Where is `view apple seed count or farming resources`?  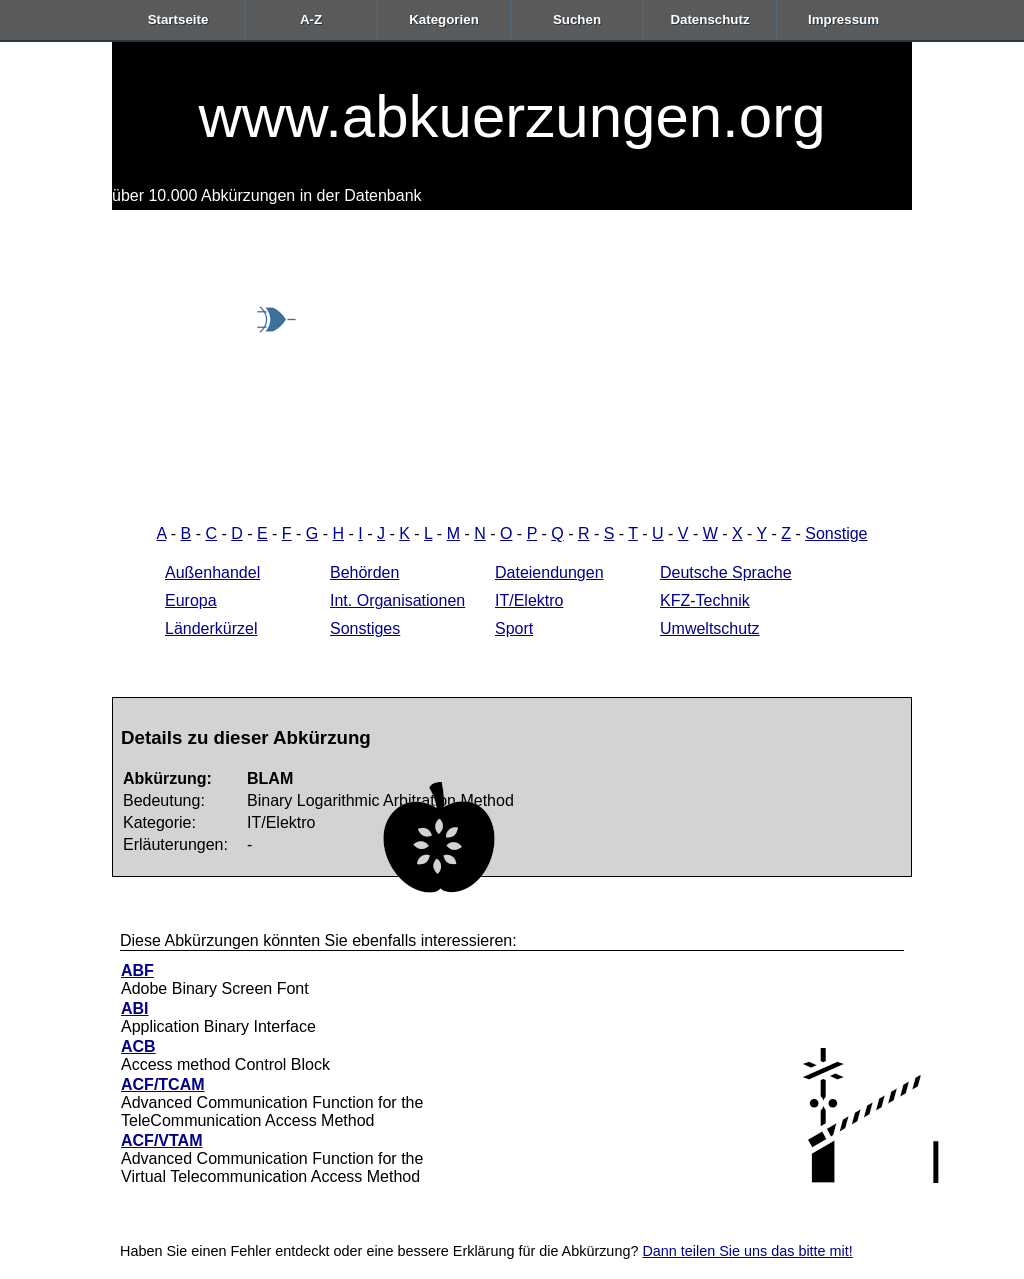
view apple seed count or farming resources is located at coordinates (439, 837).